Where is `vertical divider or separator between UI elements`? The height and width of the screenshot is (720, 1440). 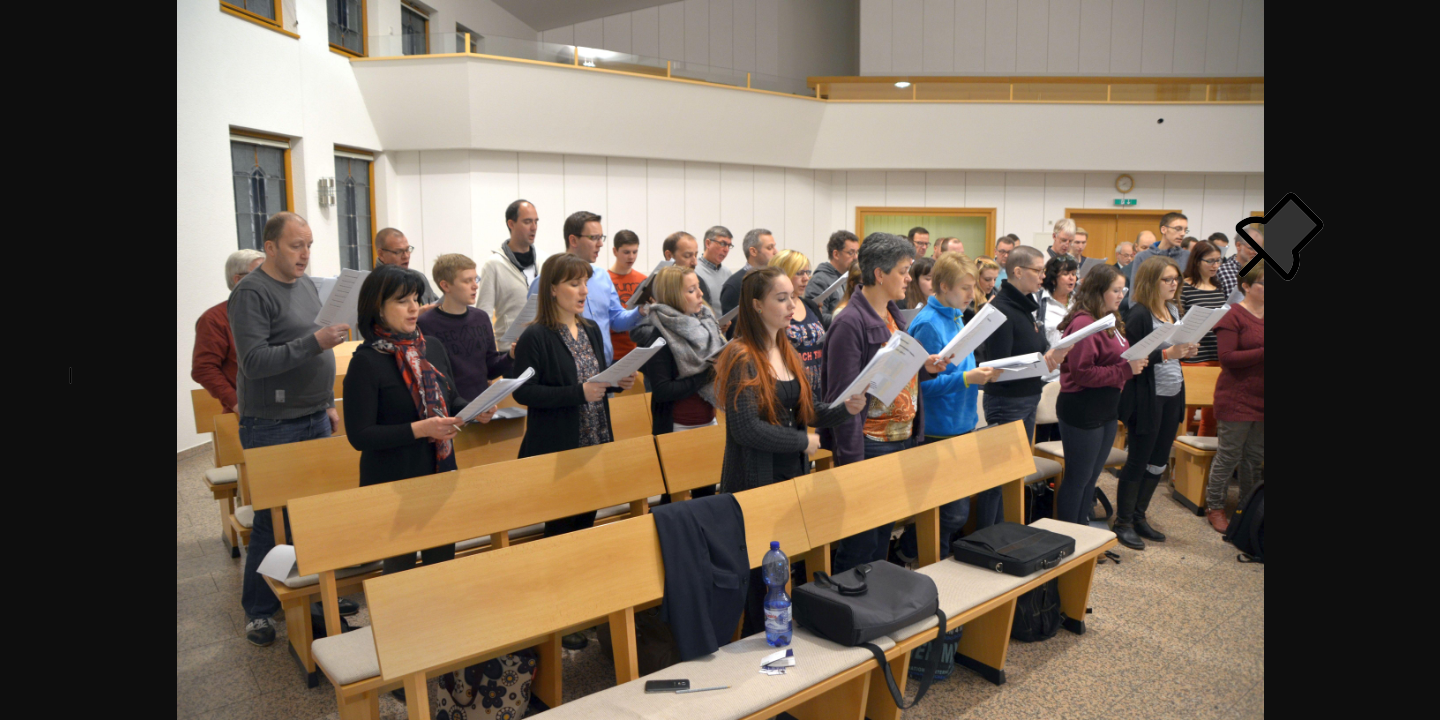
vertical divider or separator between UI elements is located at coordinates (70, 375).